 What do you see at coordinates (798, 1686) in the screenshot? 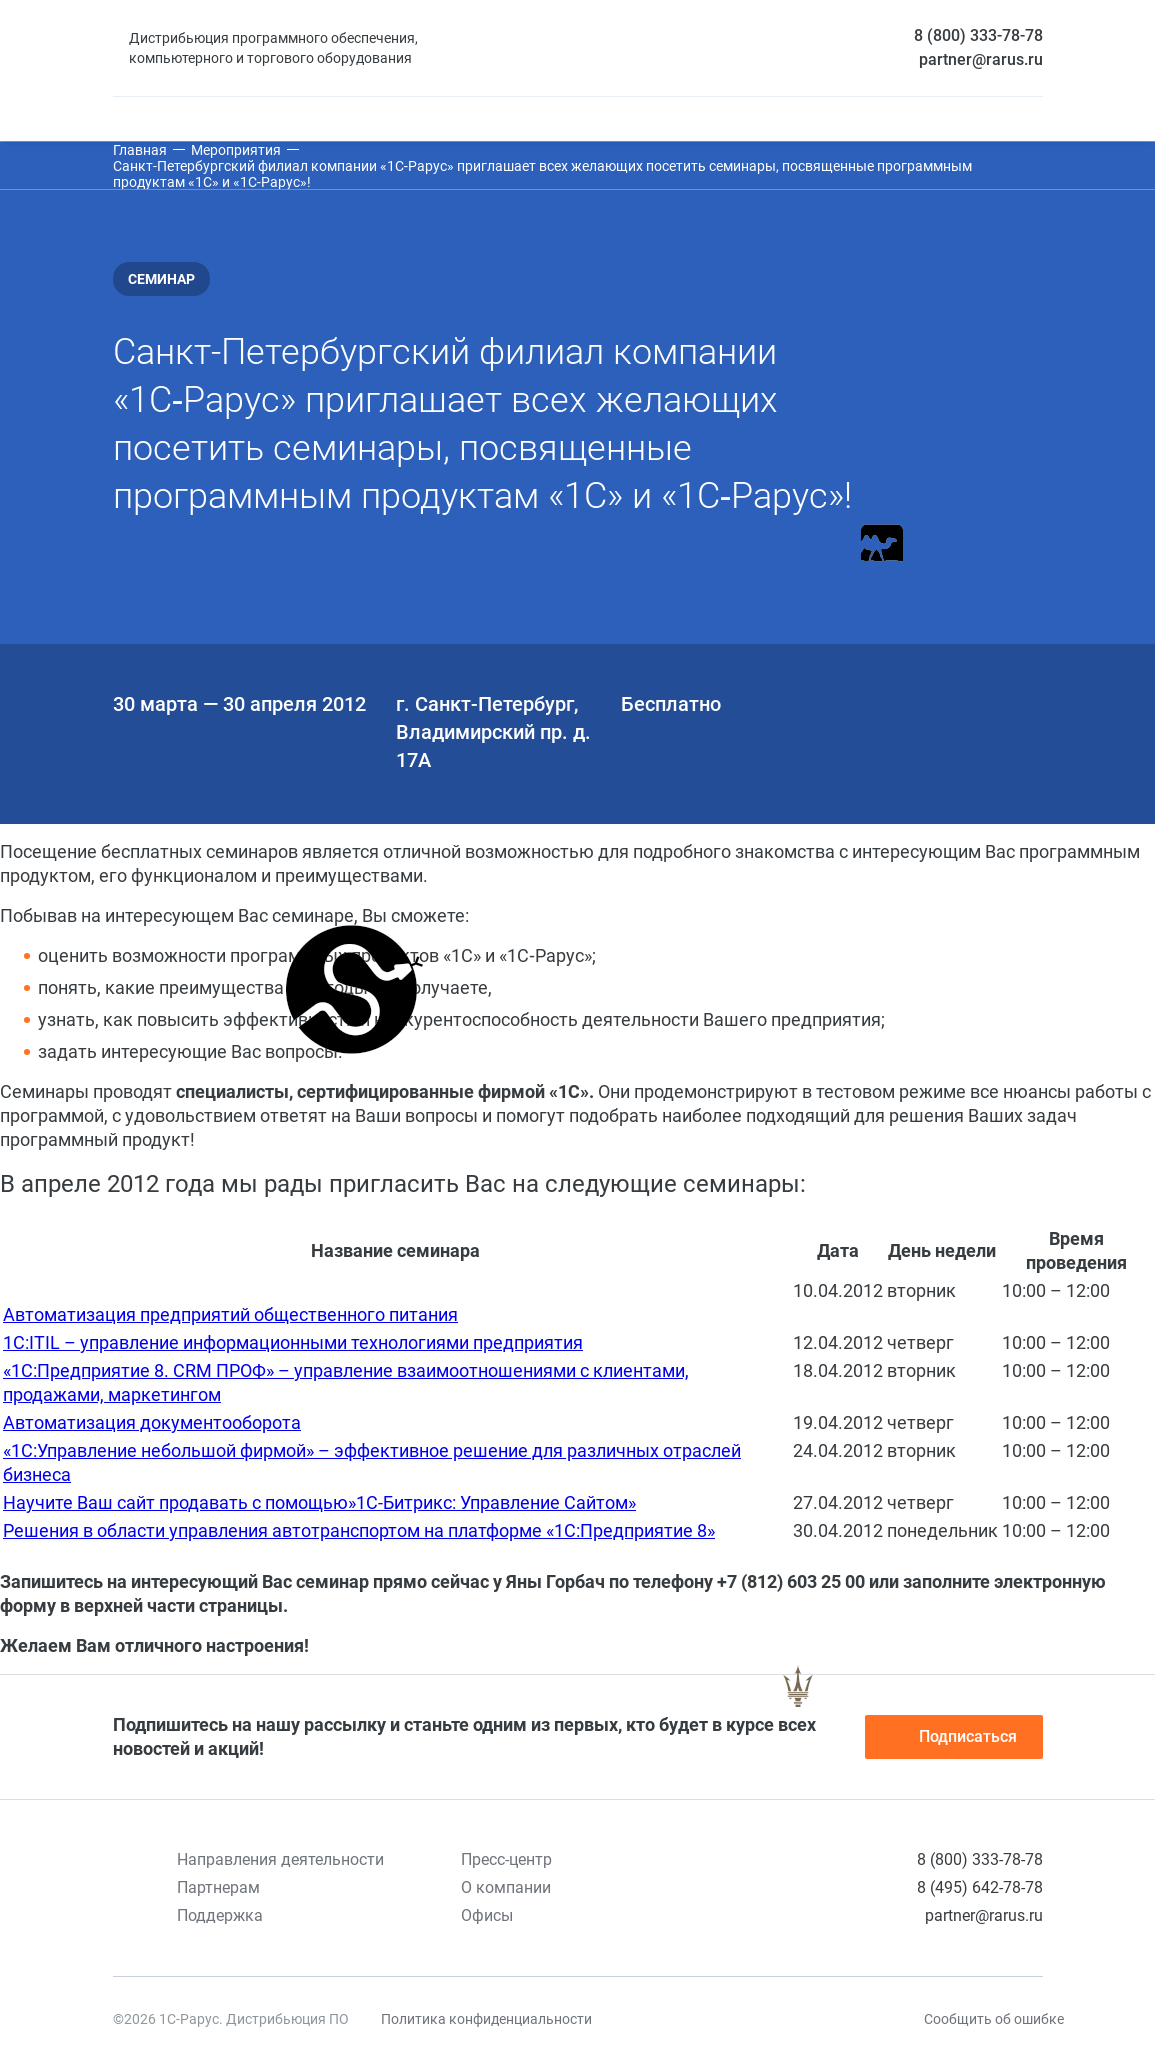
I see `maserati brand logo` at bounding box center [798, 1686].